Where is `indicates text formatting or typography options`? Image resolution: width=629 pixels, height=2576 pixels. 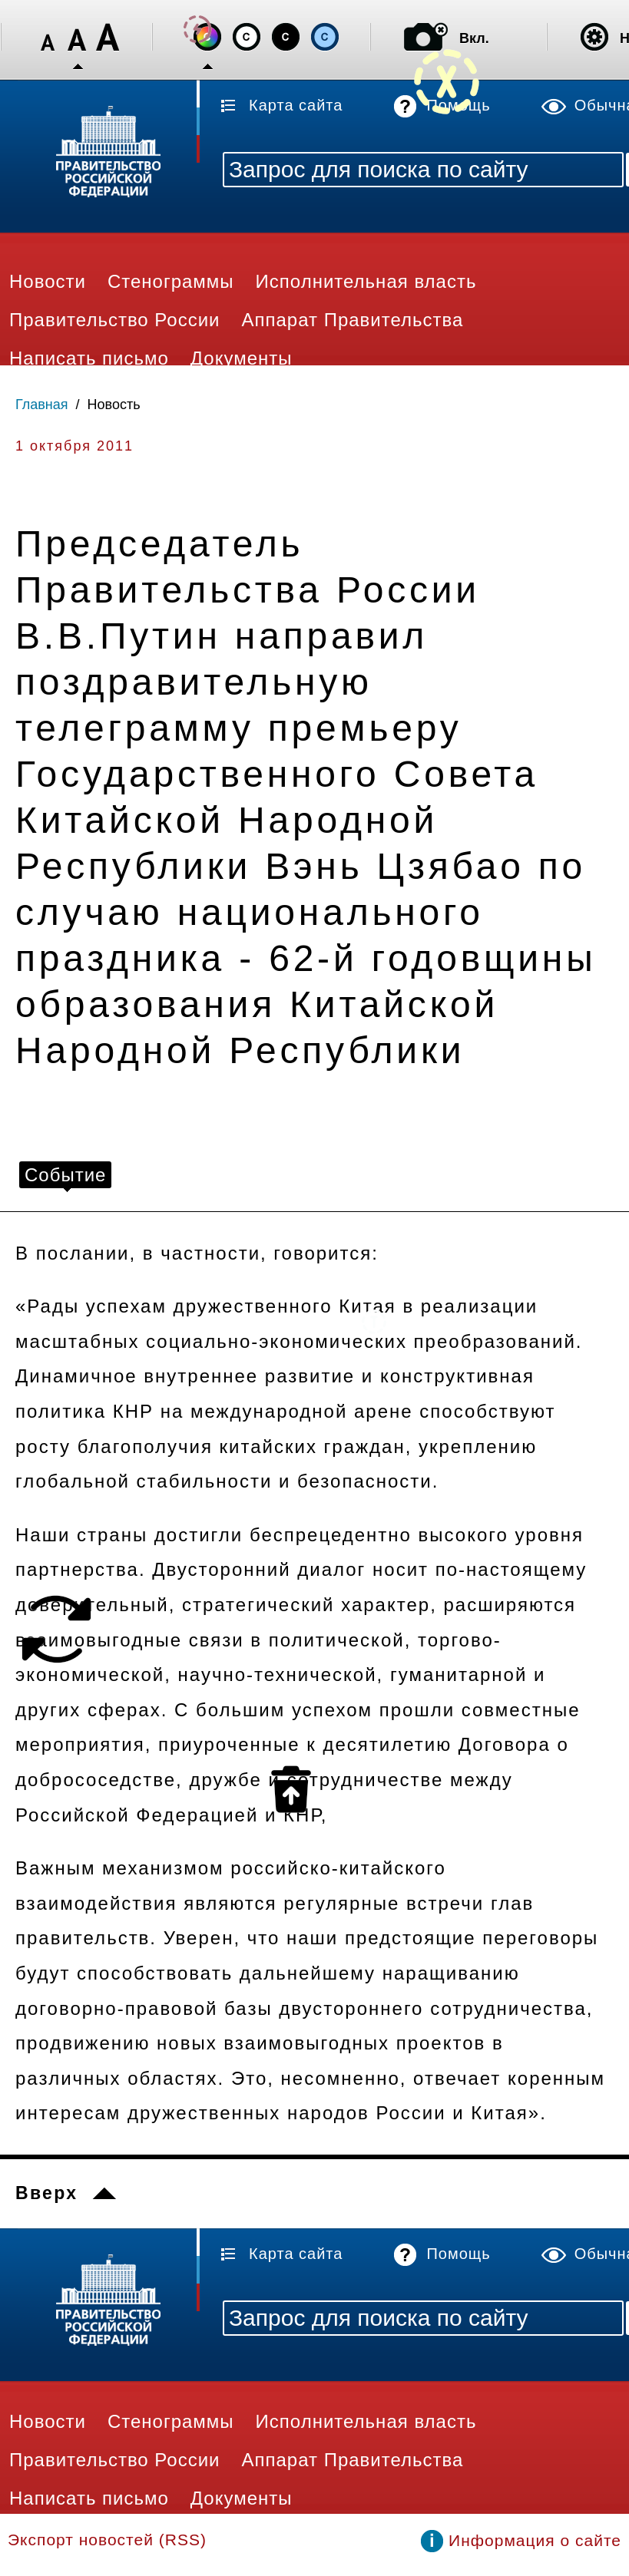
indicates text formatting or typography options is located at coordinates (374, 1322).